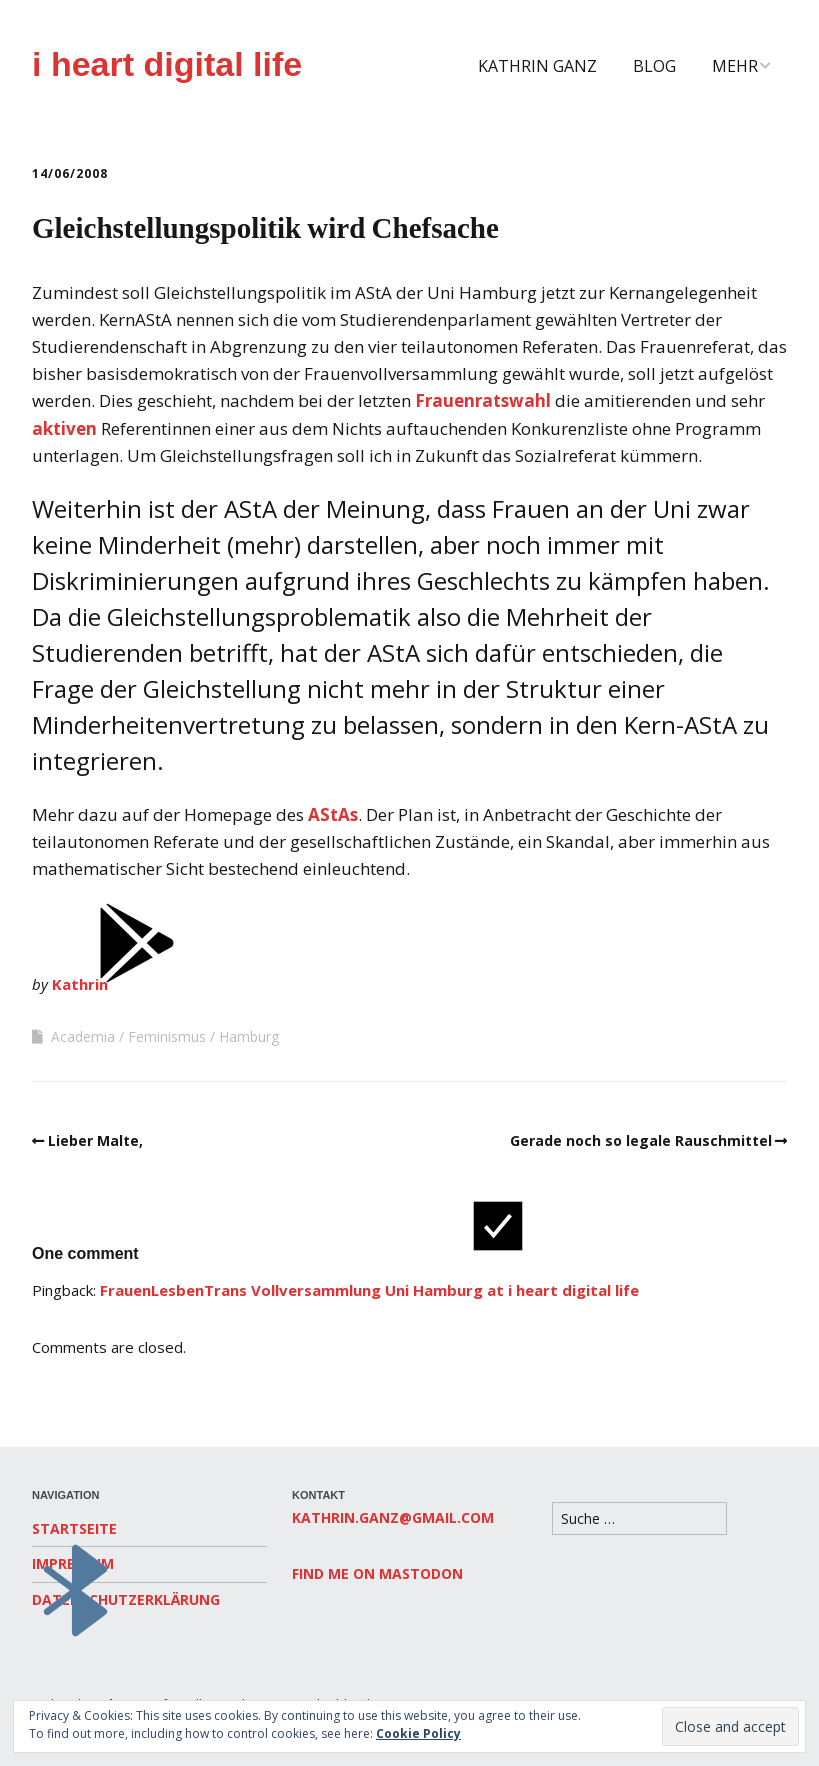 This screenshot has width=819, height=1766. I want to click on toggle bluetooth connectivity on or off, so click(75, 1590).